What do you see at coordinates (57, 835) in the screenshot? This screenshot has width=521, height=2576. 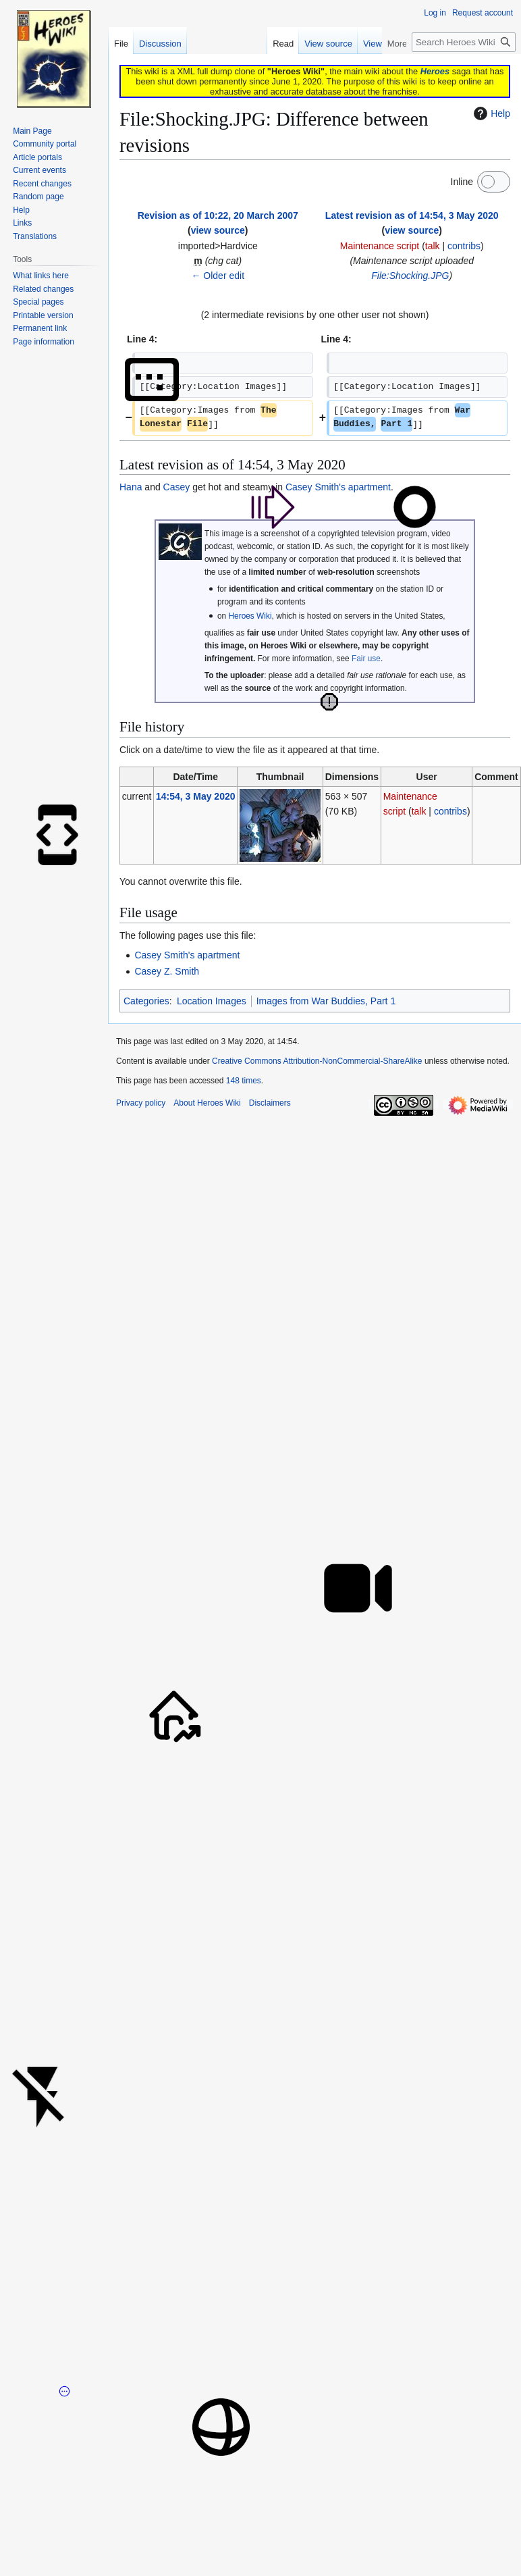 I see `access developer mode settings` at bounding box center [57, 835].